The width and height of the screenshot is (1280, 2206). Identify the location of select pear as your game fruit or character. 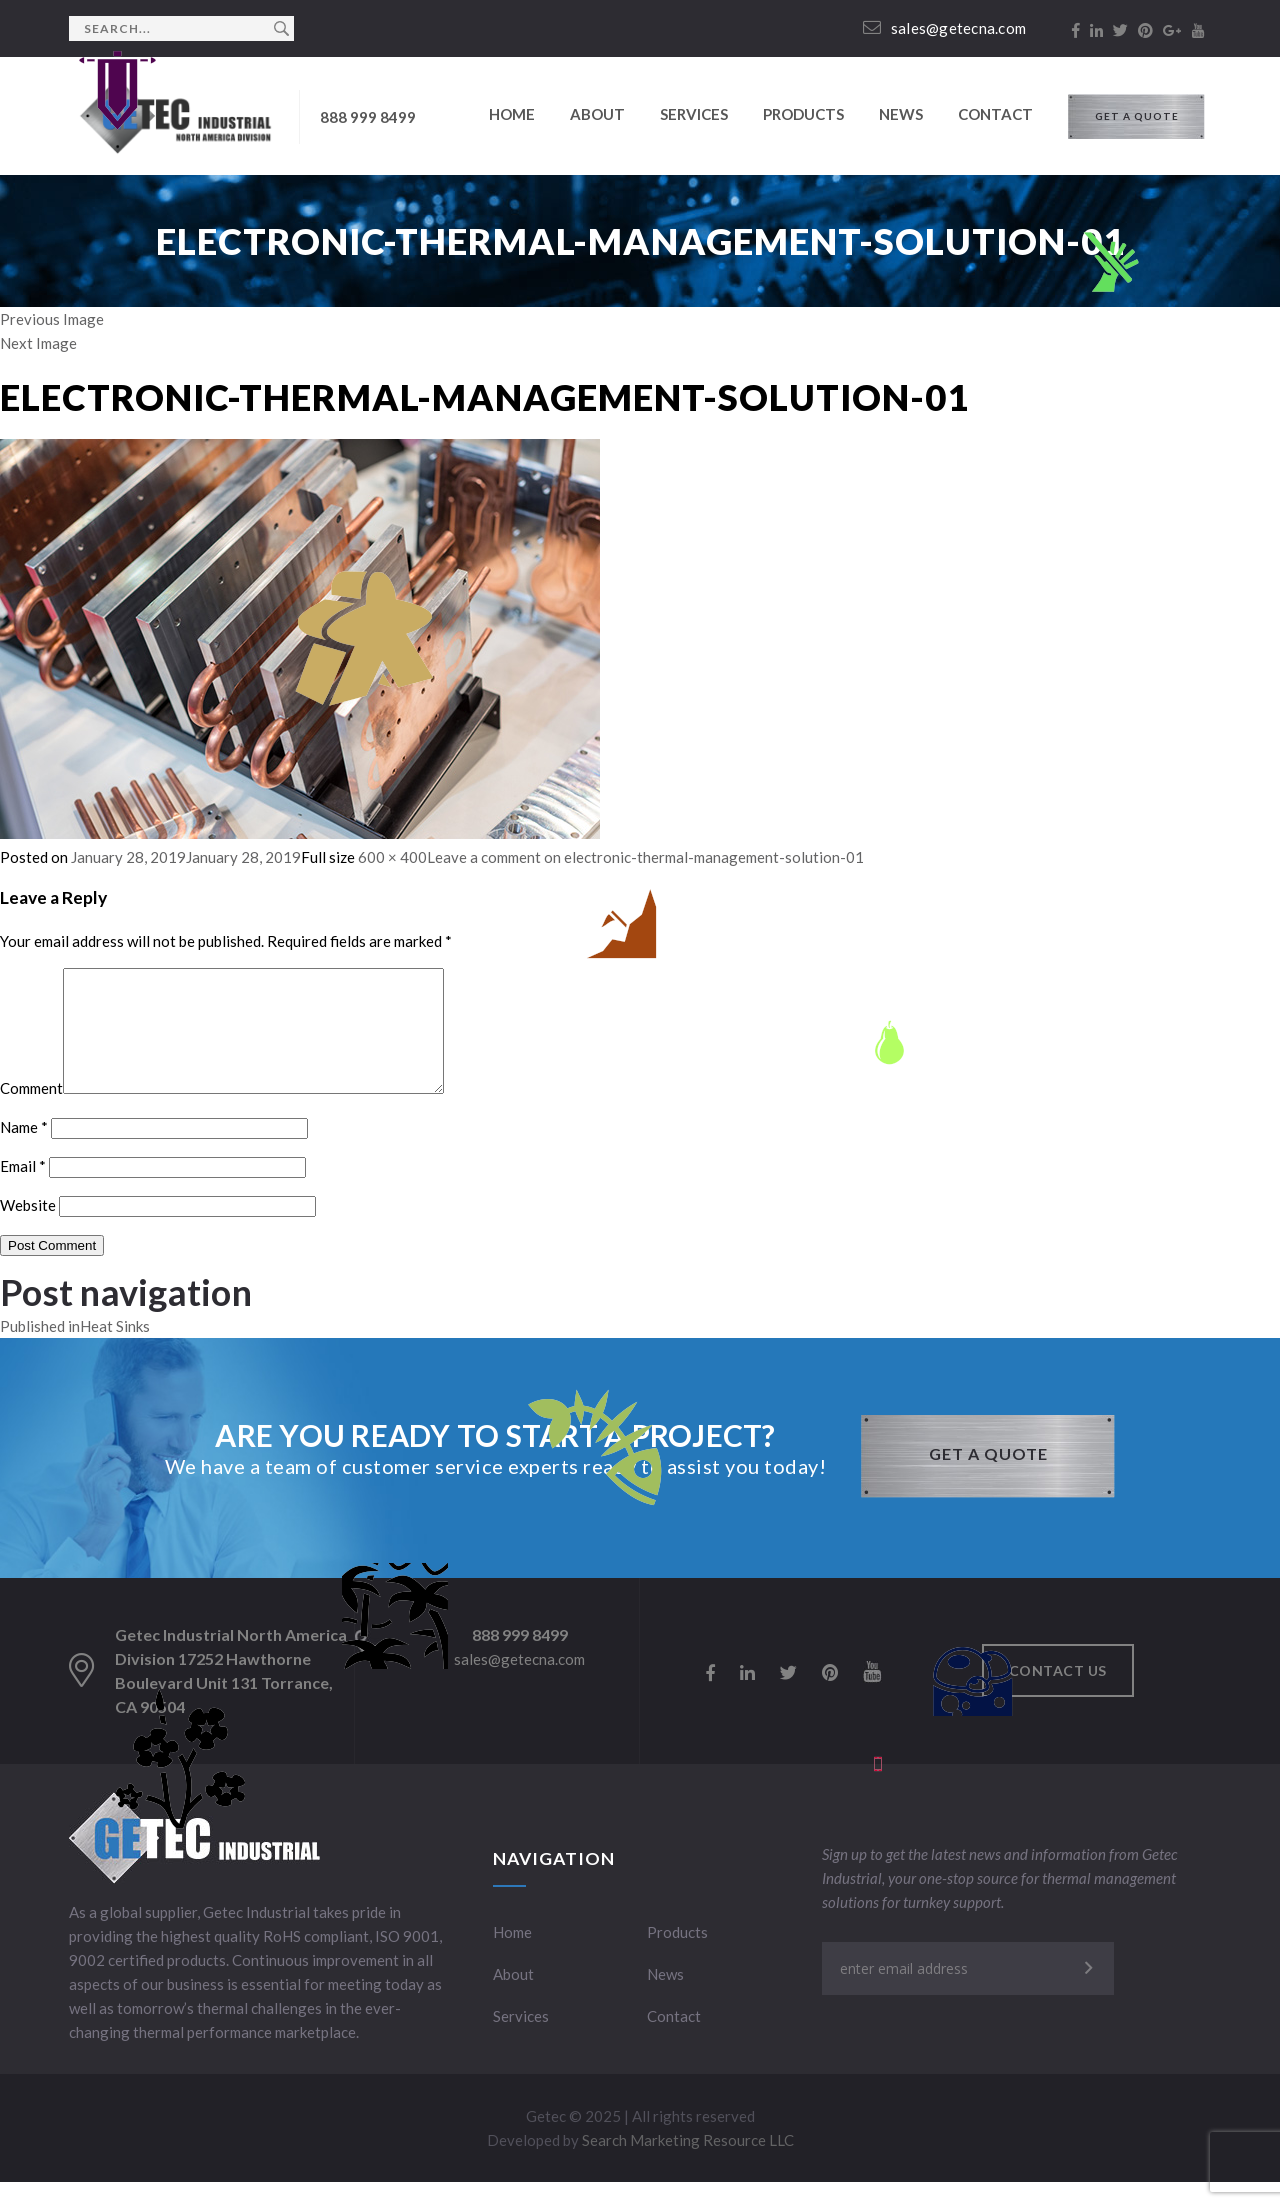
(889, 1042).